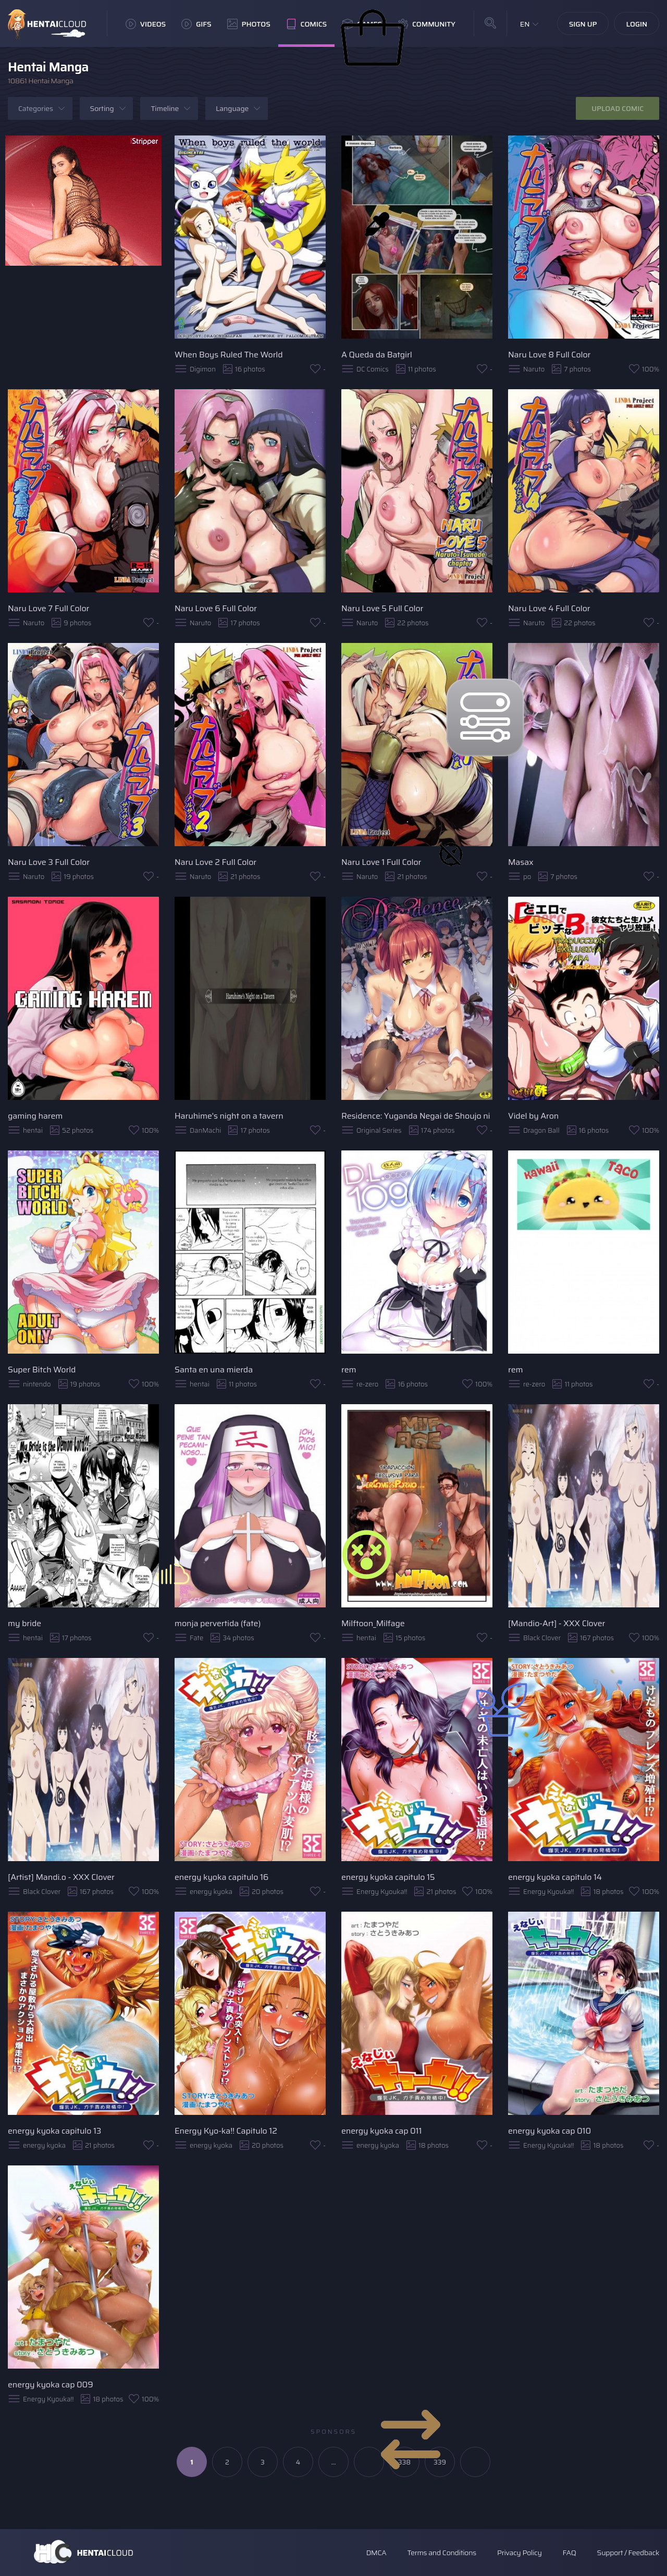  What do you see at coordinates (500, 1710) in the screenshot?
I see `access plant care or gardening features` at bounding box center [500, 1710].